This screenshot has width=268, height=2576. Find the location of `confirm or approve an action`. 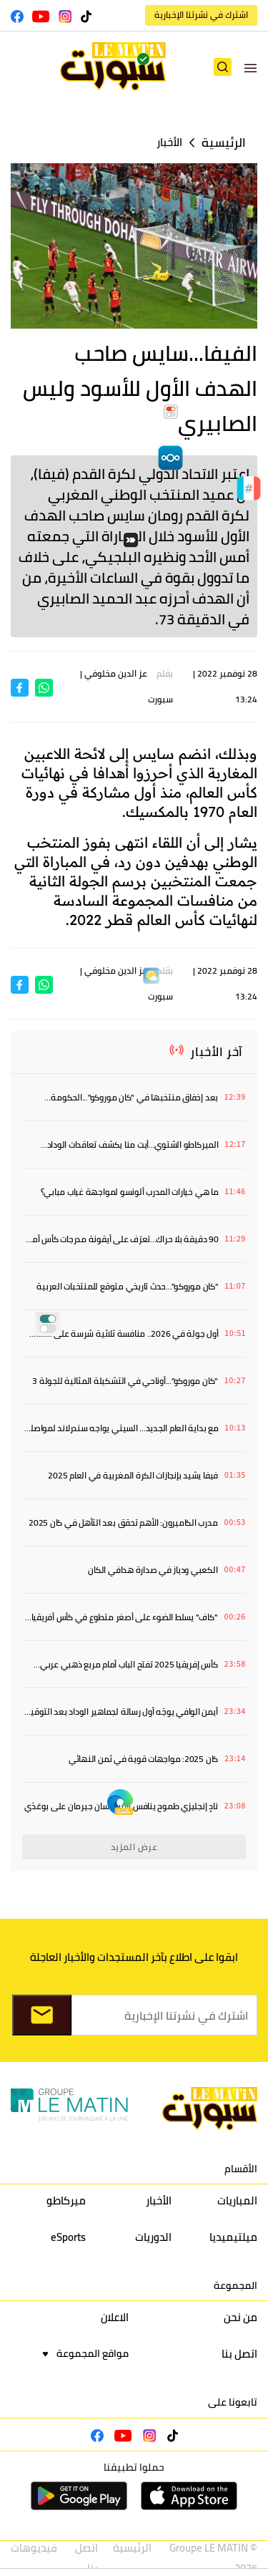

confirm or approve an action is located at coordinates (143, 59).